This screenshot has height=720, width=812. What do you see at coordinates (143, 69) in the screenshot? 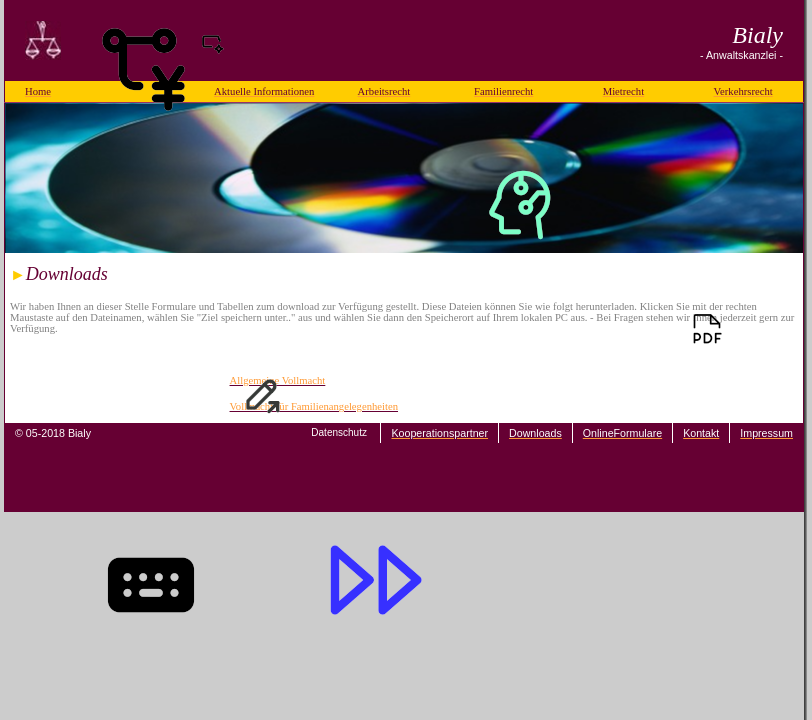
I see `transfer funds in yen currency` at bounding box center [143, 69].